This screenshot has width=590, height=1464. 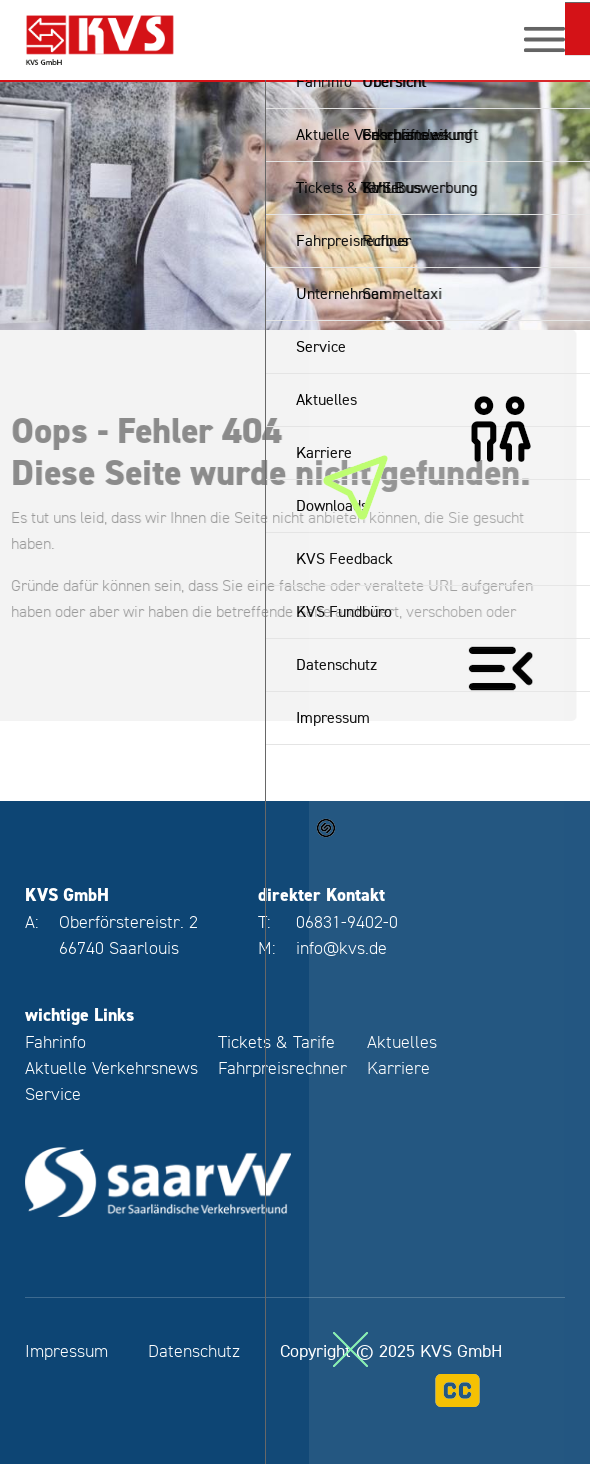 I want to click on collapse the navigation menu, so click(x=501, y=668).